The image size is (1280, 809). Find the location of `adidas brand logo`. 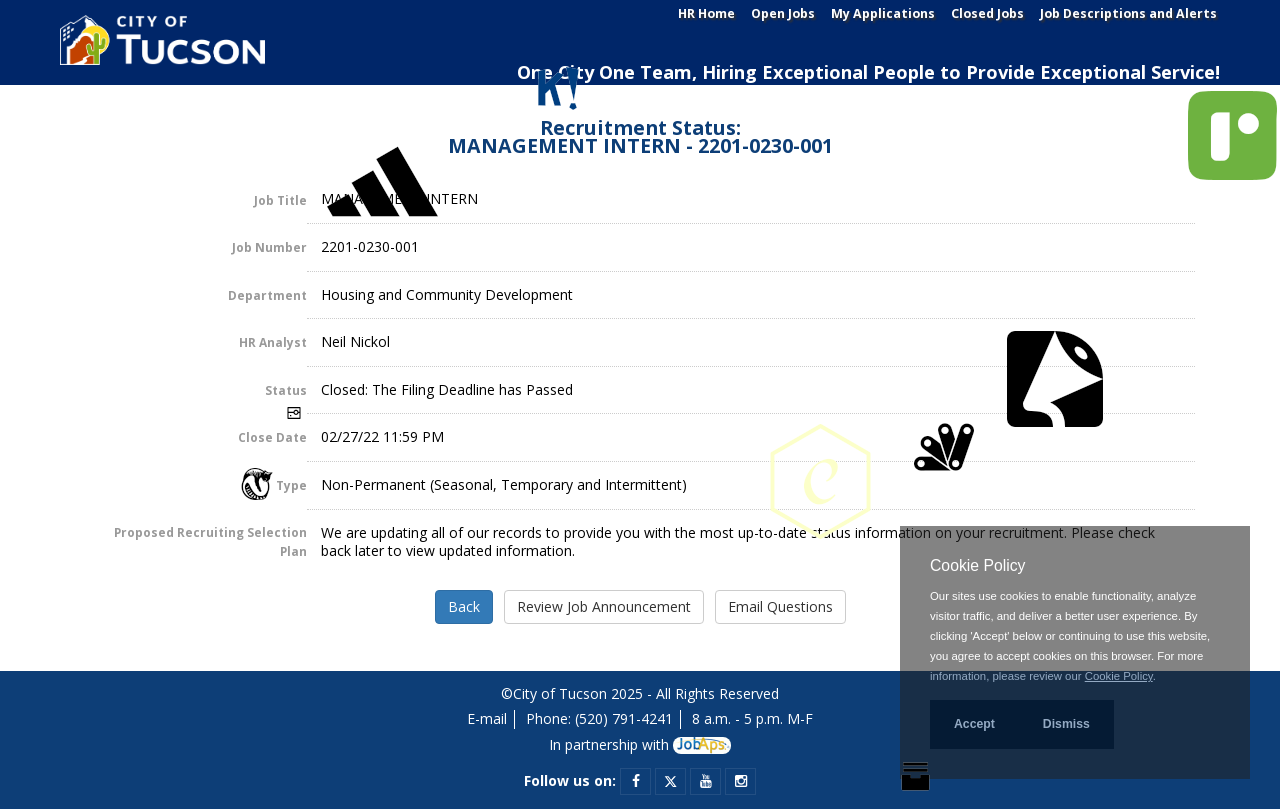

adidas brand logo is located at coordinates (382, 181).